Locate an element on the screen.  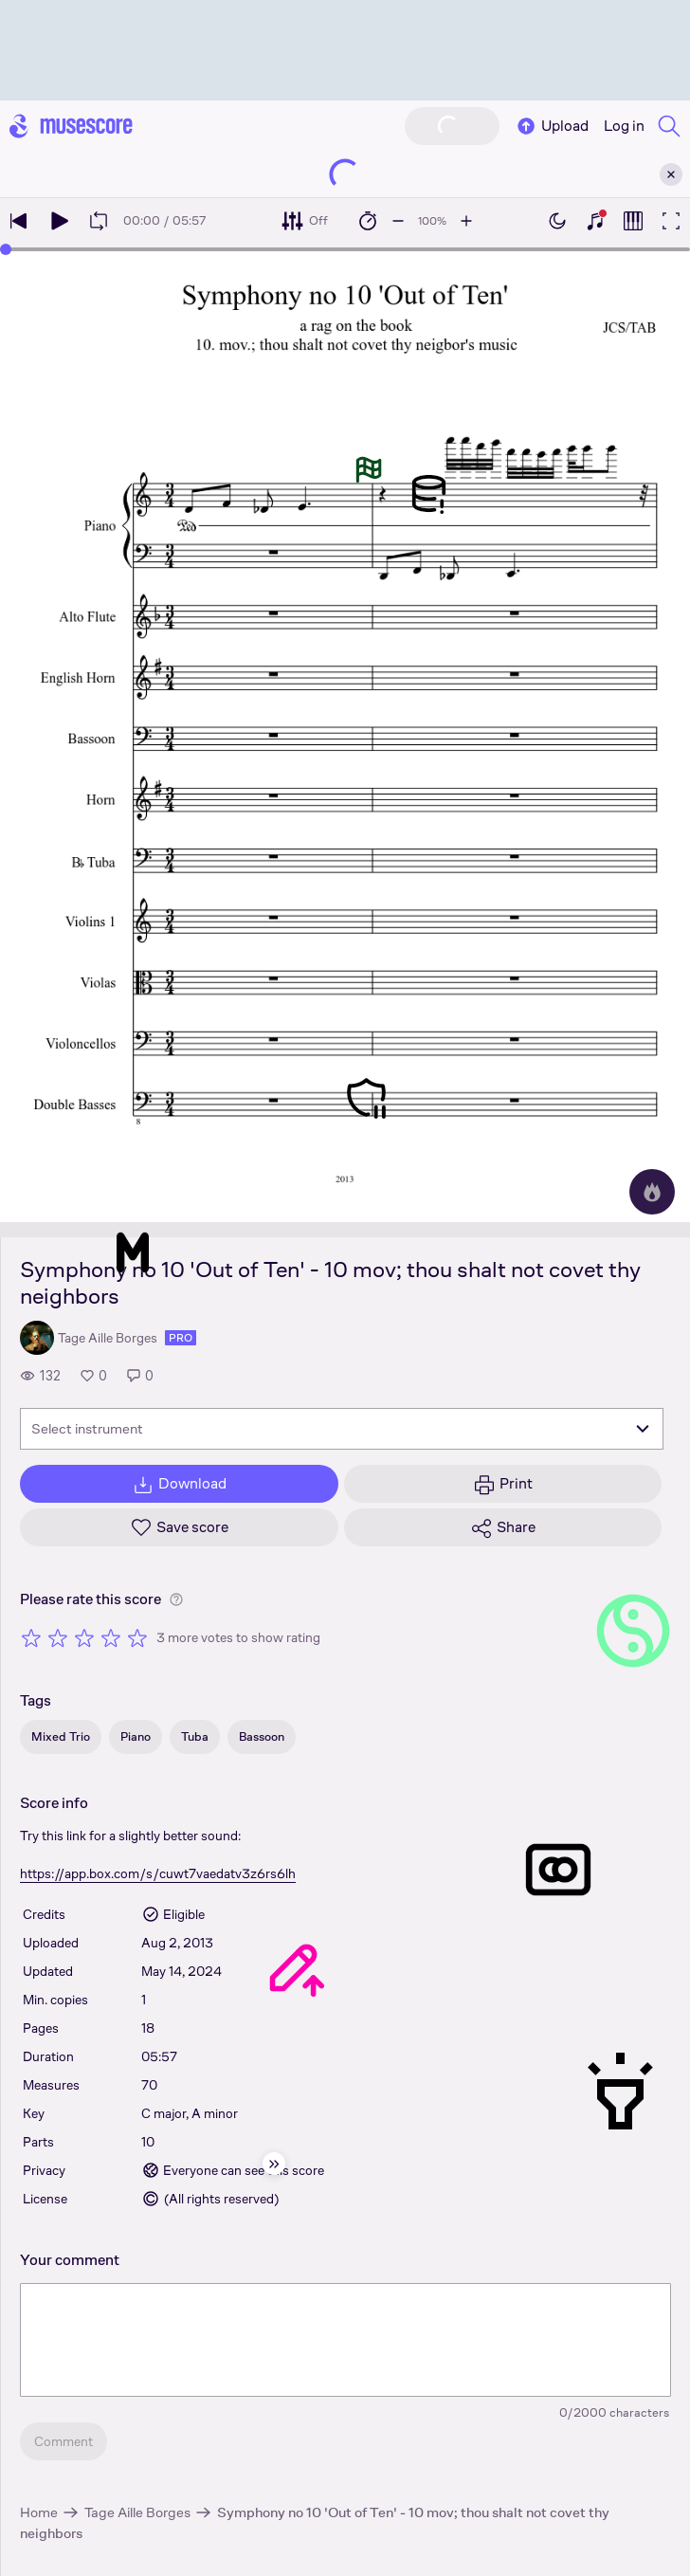
indicates medium size option is located at coordinates (133, 1252).